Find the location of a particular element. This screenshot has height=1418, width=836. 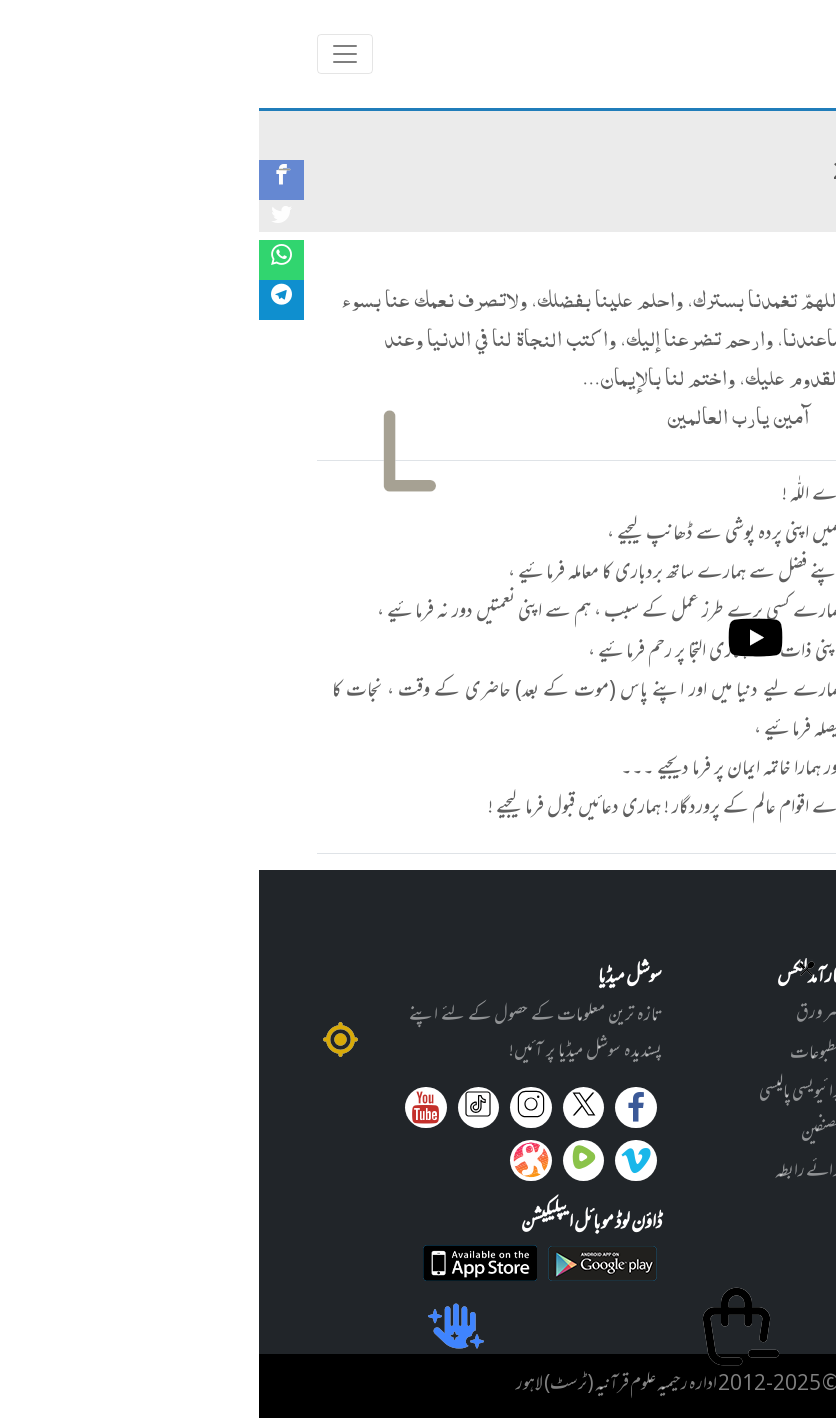

remove an item from your shopping bag is located at coordinates (736, 1326).